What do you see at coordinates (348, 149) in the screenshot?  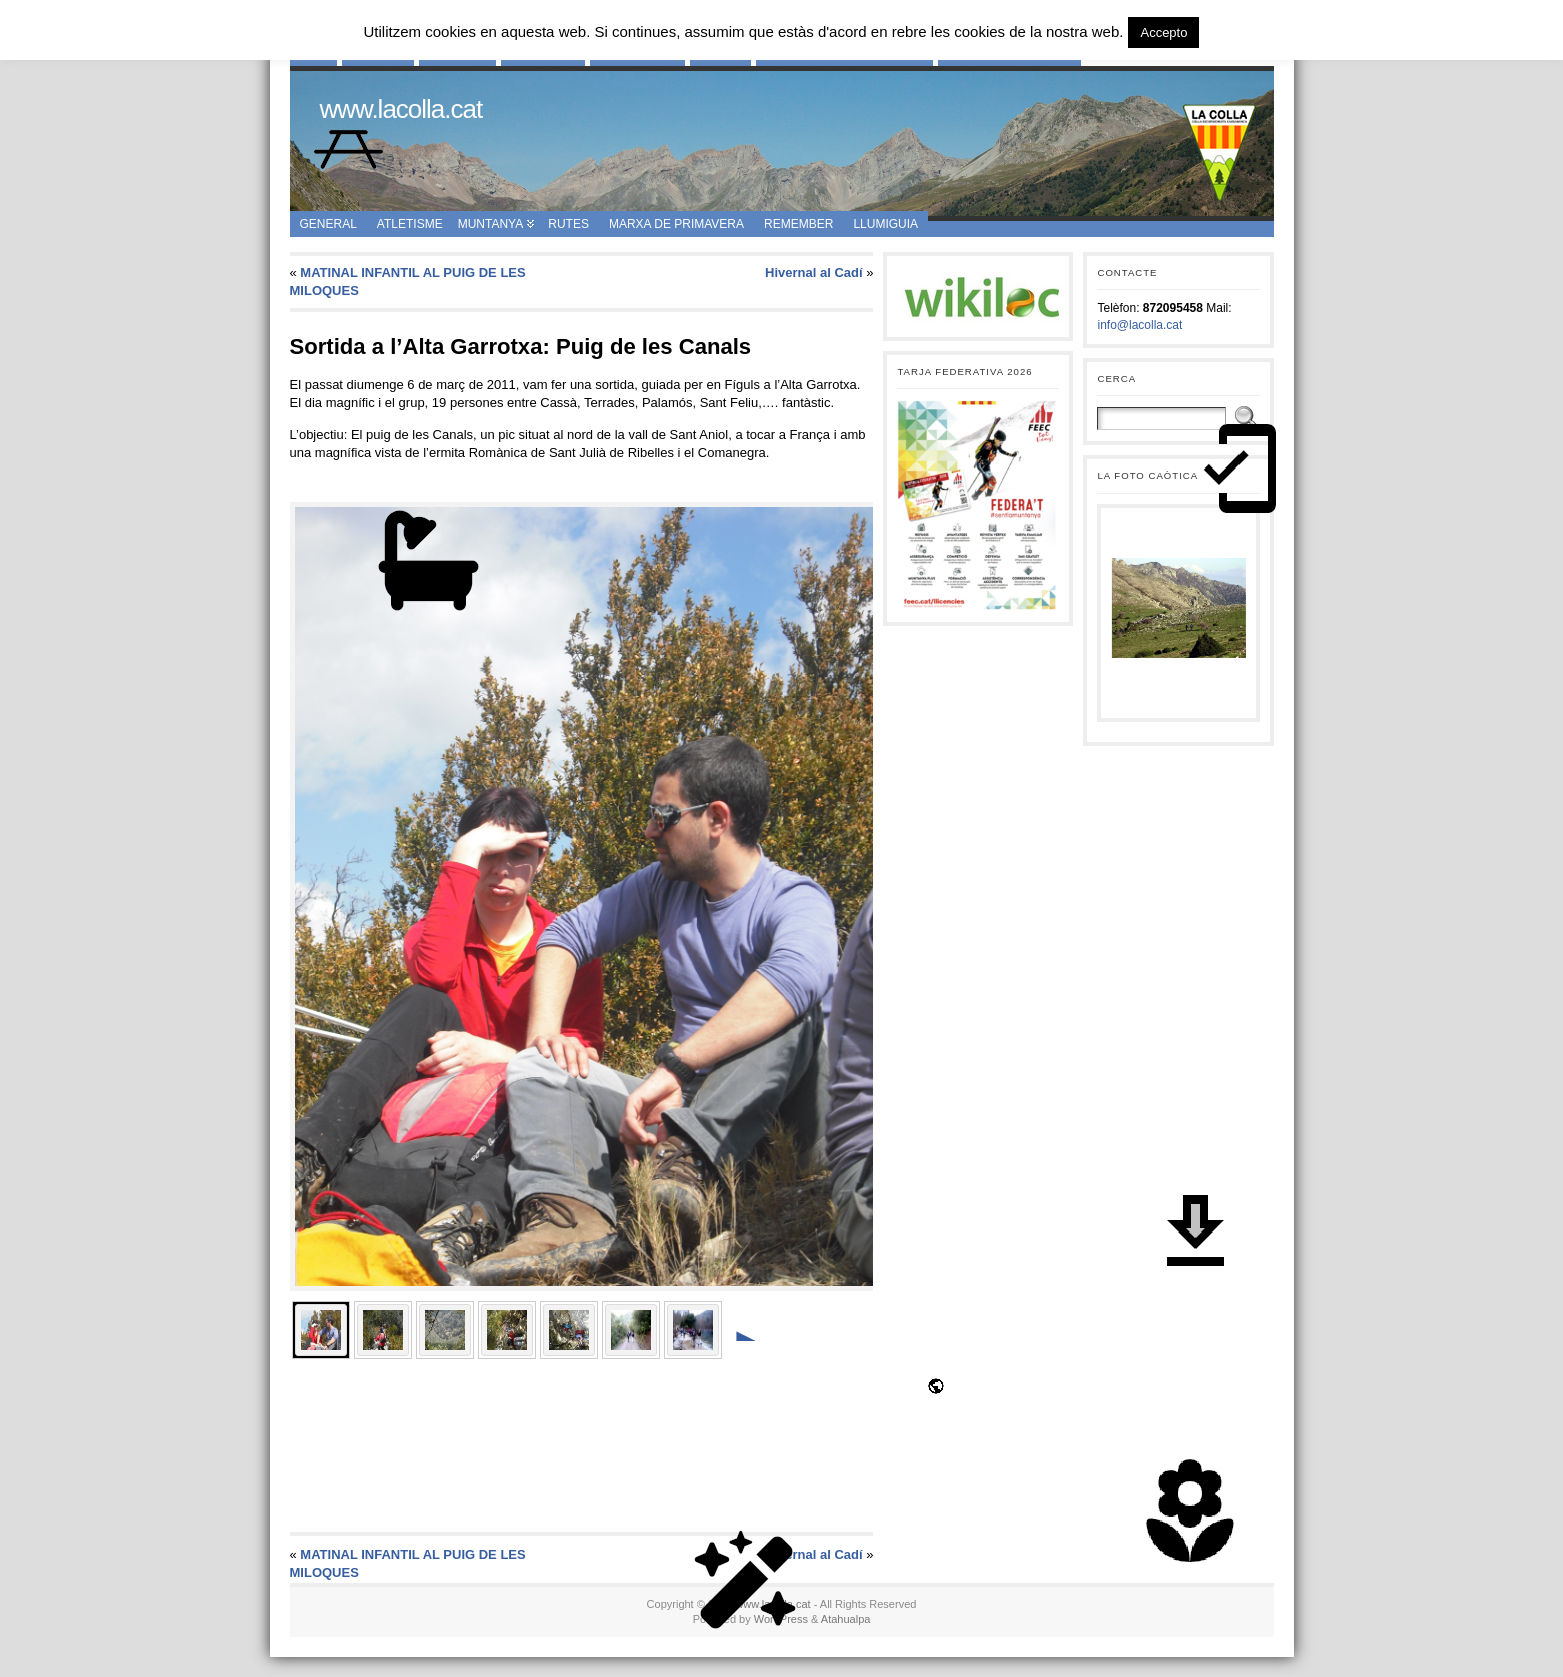 I see `find nearby picnic areas` at bounding box center [348, 149].